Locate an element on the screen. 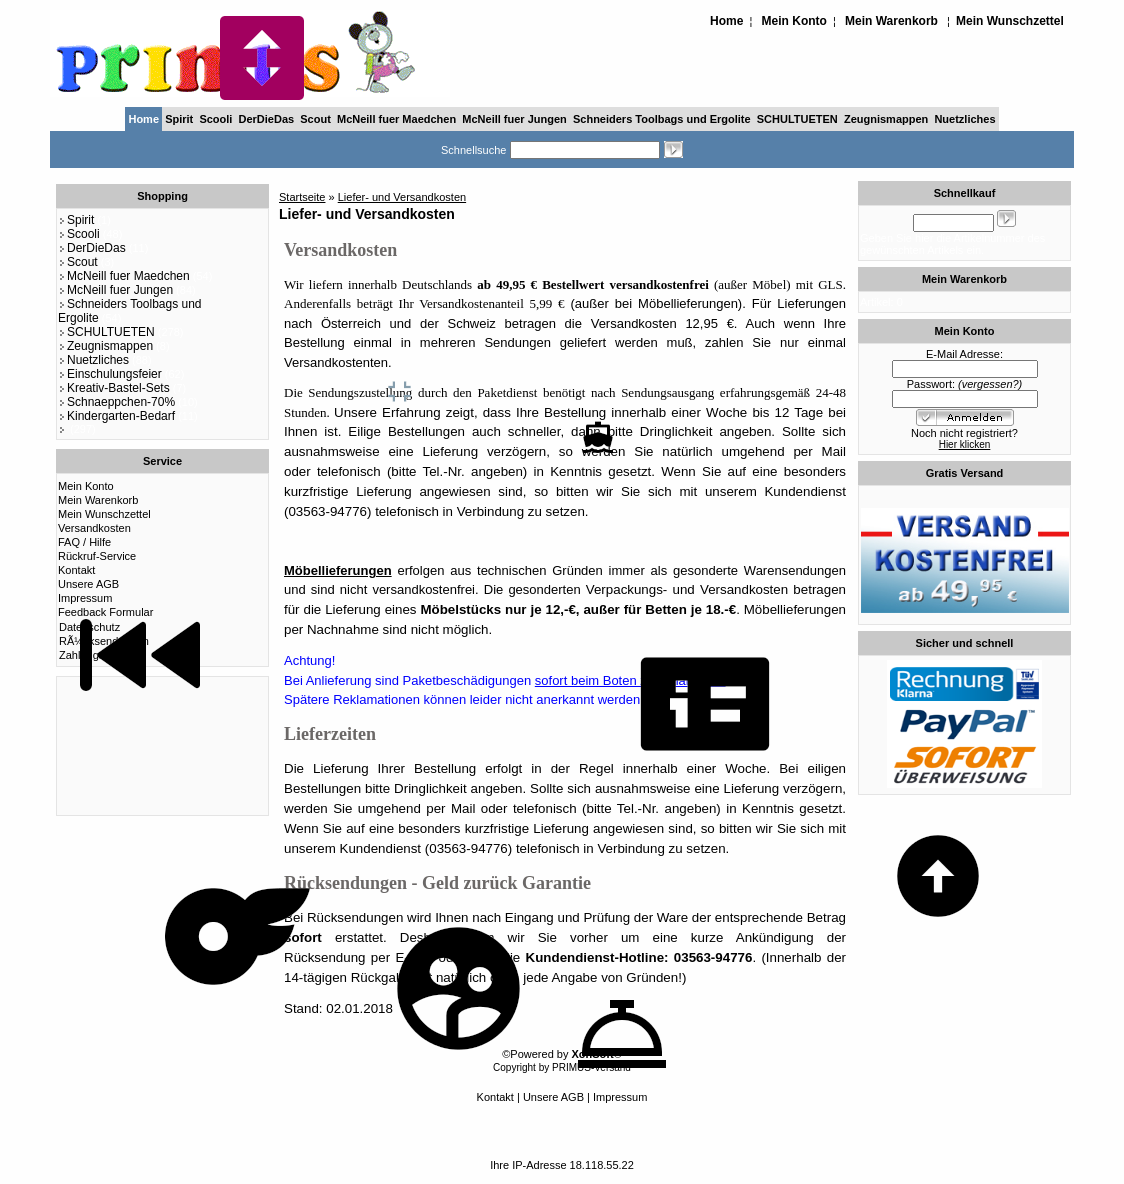 The height and width of the screenshot is (1184, 1124). upload a file or content is located at coordinates (938, 876).